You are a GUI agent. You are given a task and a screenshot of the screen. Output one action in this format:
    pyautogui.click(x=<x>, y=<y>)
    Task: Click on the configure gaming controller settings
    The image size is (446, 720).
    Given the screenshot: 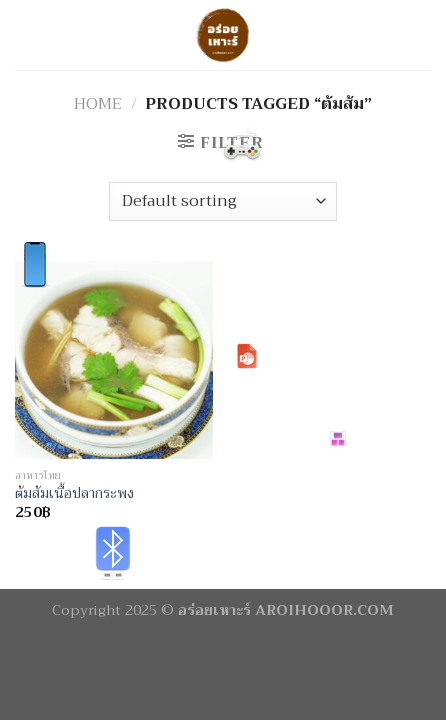 What is the action you would take?
    pyautogui.click(x=242, y=144)
    